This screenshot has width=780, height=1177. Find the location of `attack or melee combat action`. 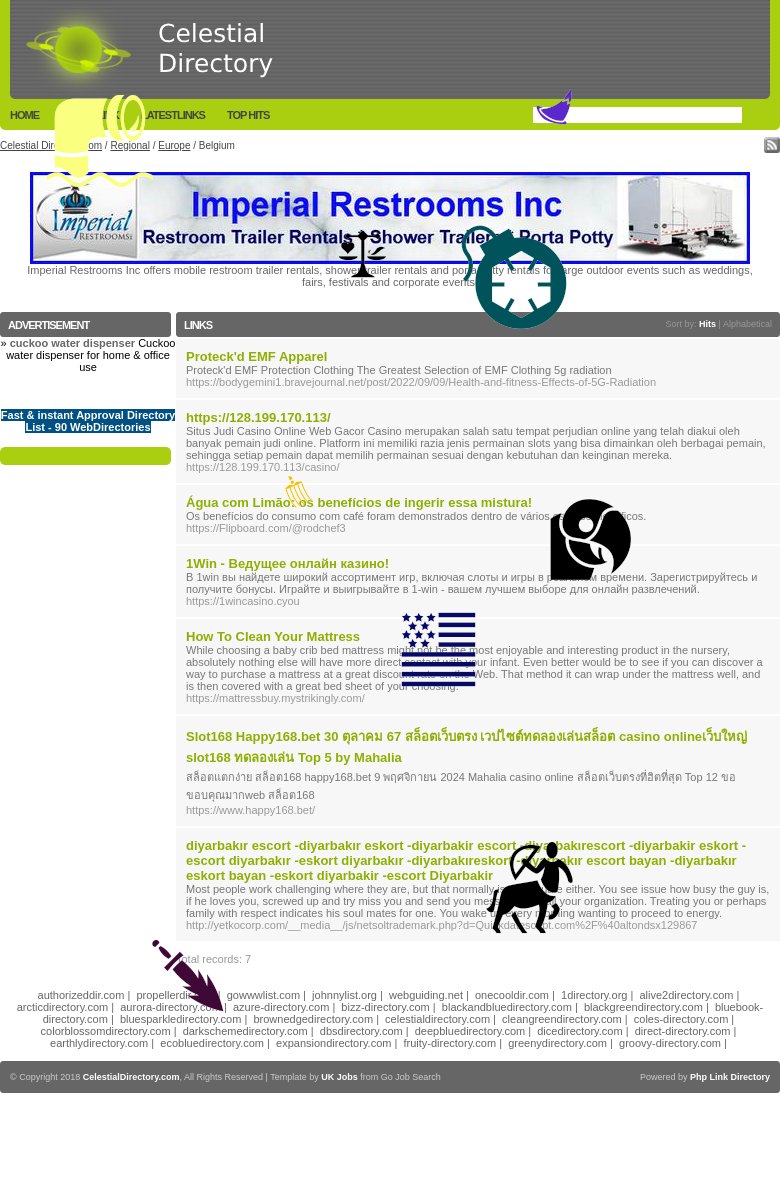

attack or melee combat action is located at coordinates (187, 975).